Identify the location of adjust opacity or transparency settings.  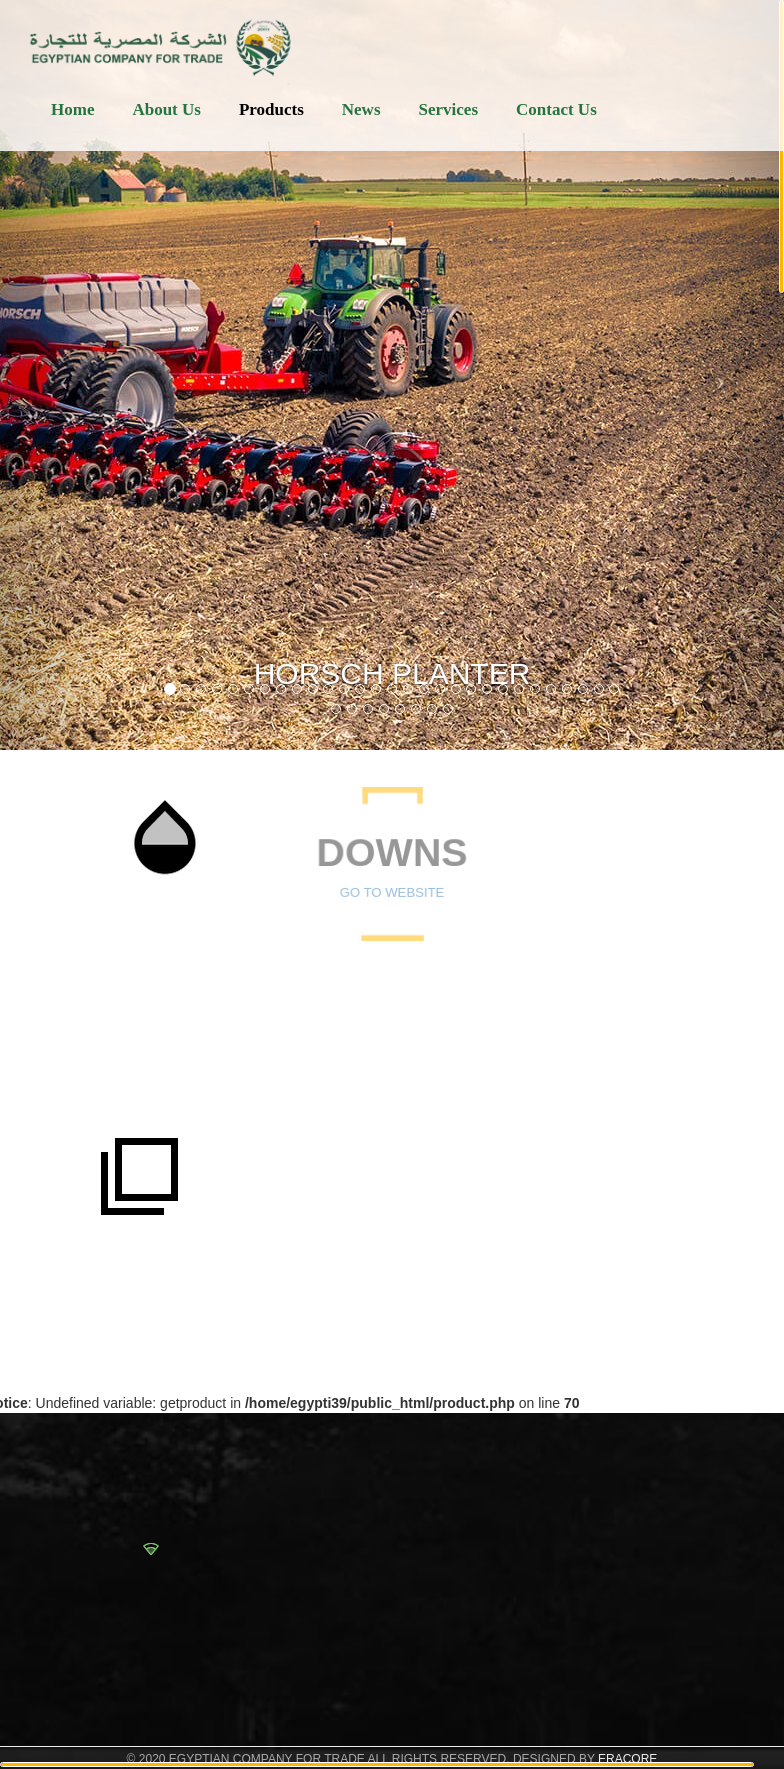
(165, 837).